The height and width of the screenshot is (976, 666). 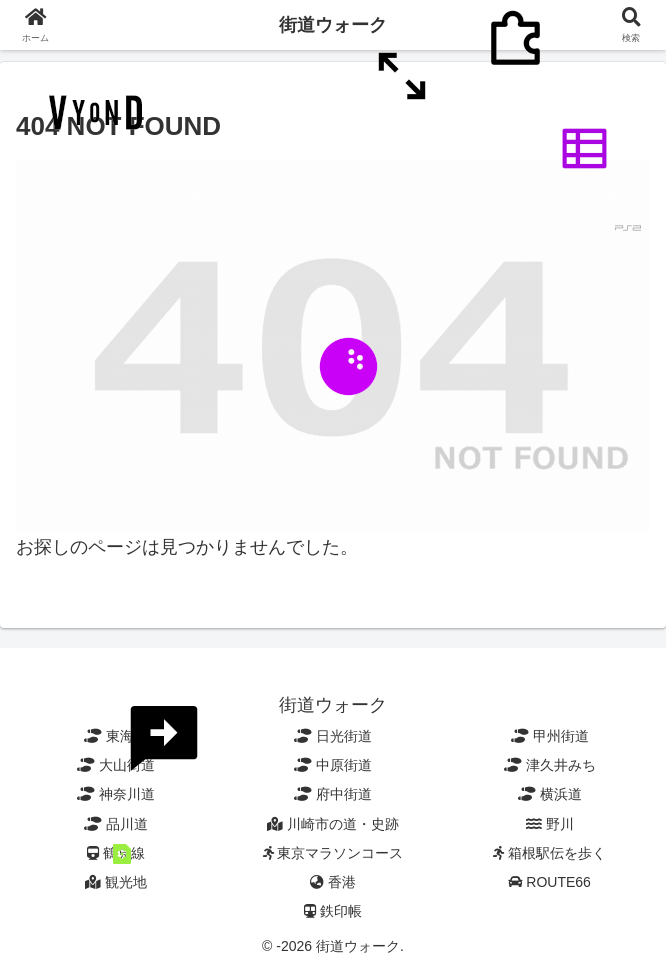 I want to click on playstation 2 brand logo, so click(x=628, y=228).